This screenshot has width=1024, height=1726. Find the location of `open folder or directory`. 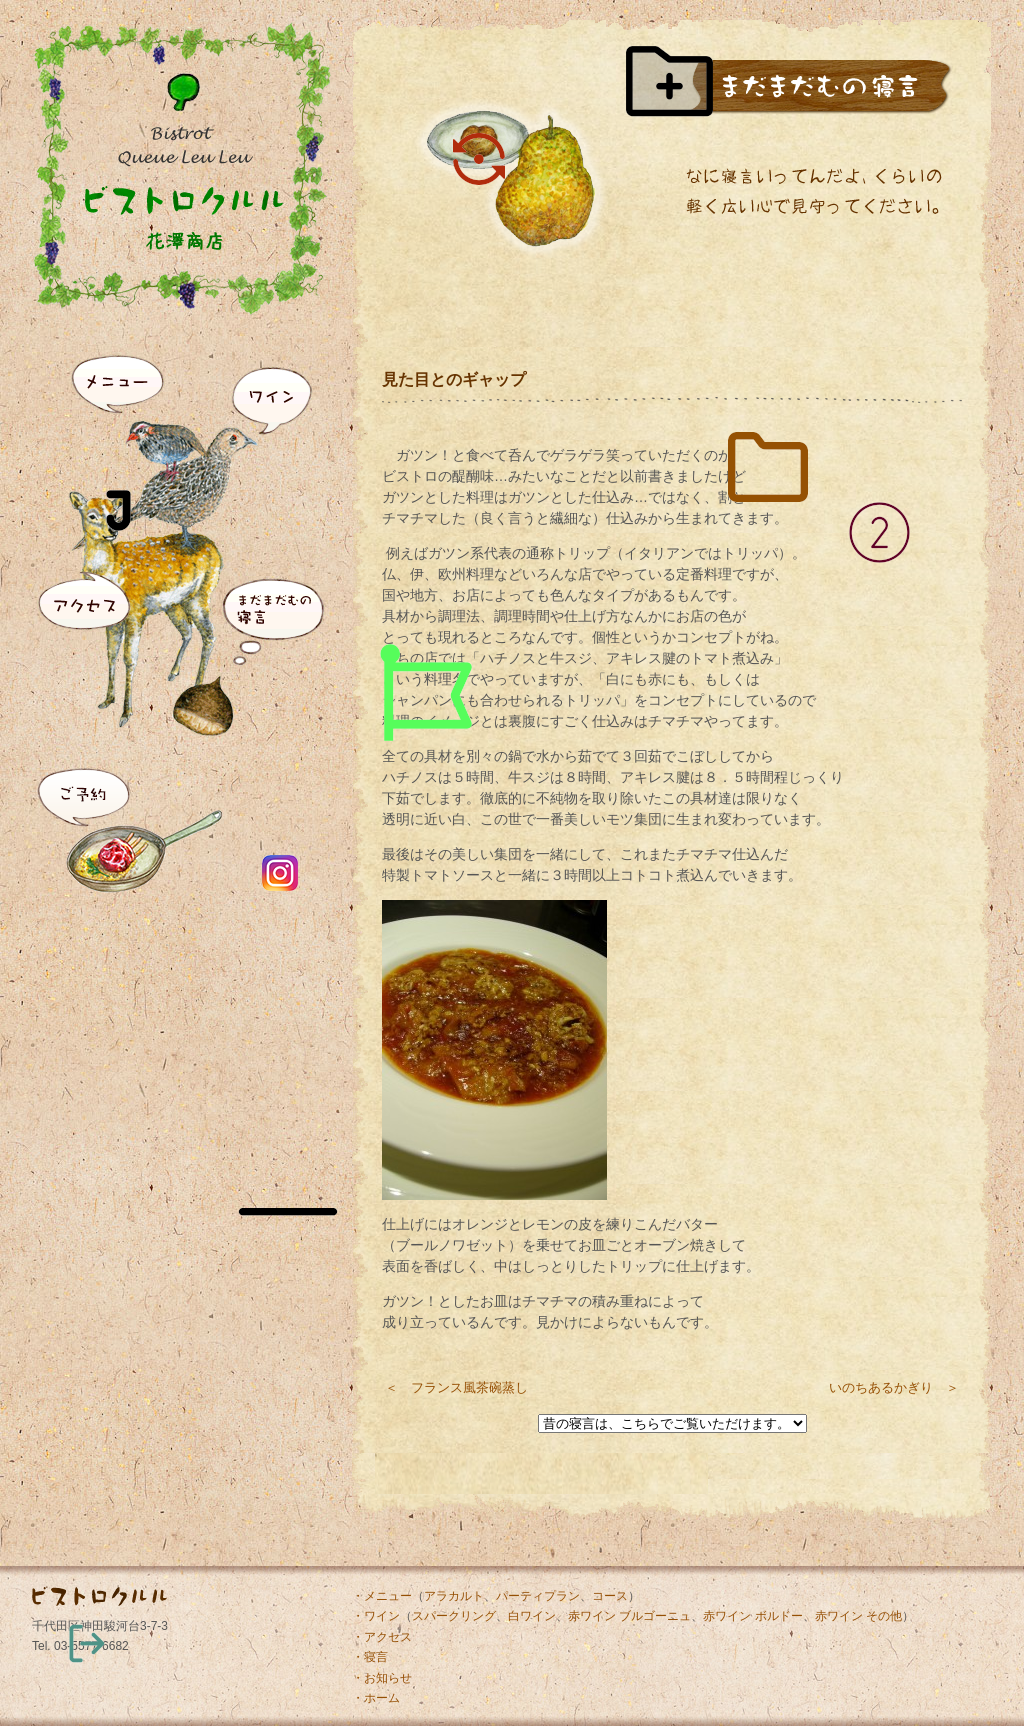

open folder or directory is located at coordinates (768, 467).